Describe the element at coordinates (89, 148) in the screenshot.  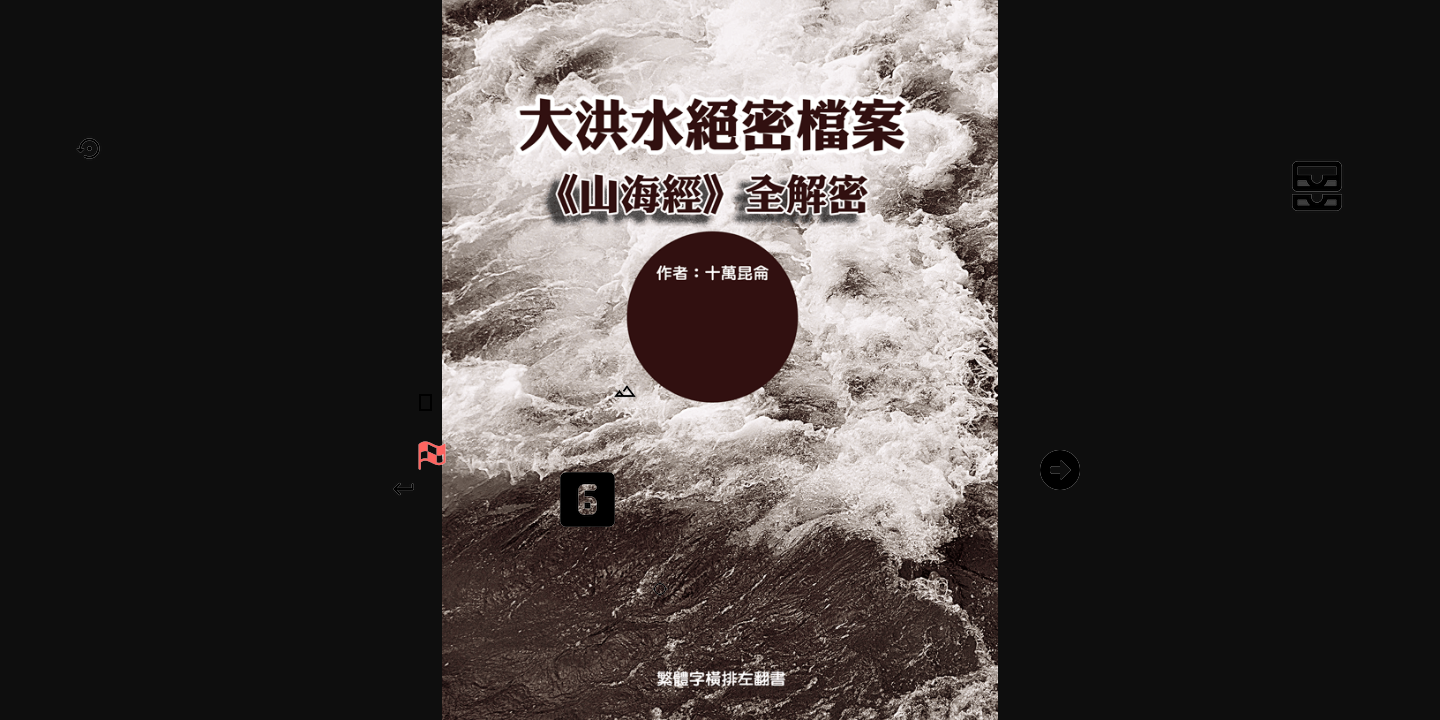
I see `restore settings to a previous backup` at that location.